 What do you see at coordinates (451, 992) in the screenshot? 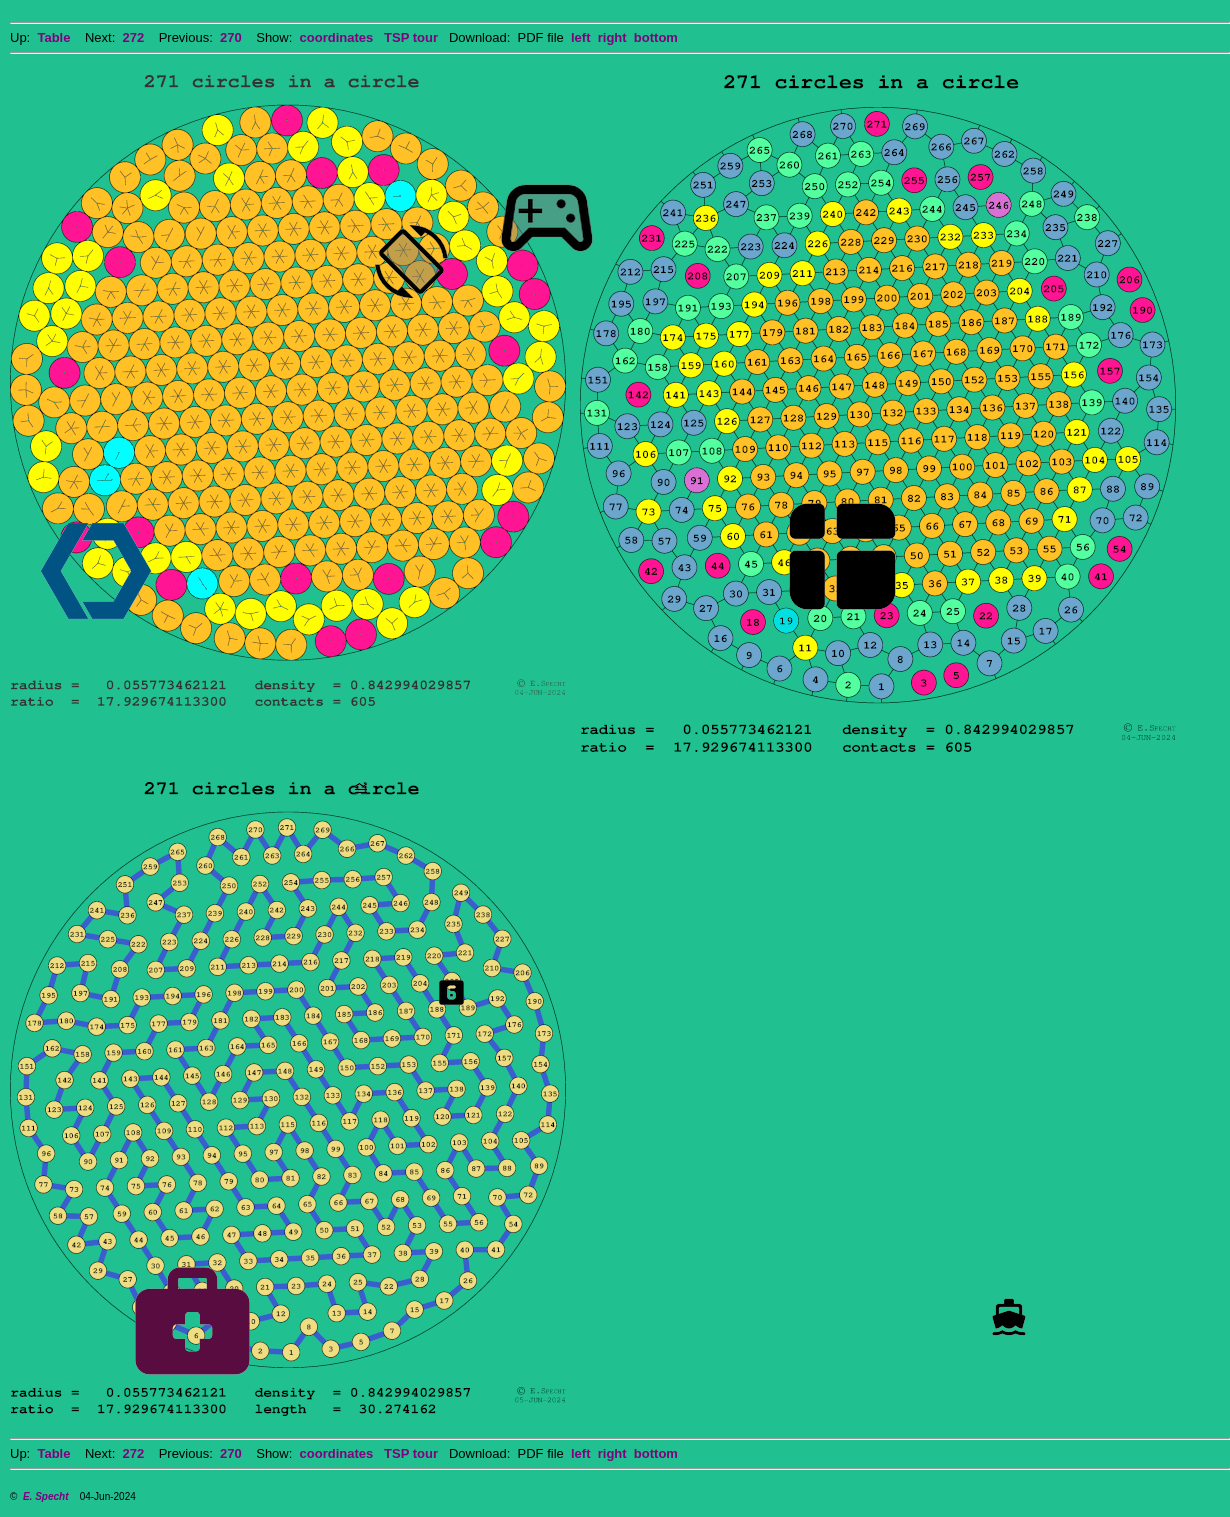
I see `select option 6 from a numbered list` at bounding box center [451, 992].